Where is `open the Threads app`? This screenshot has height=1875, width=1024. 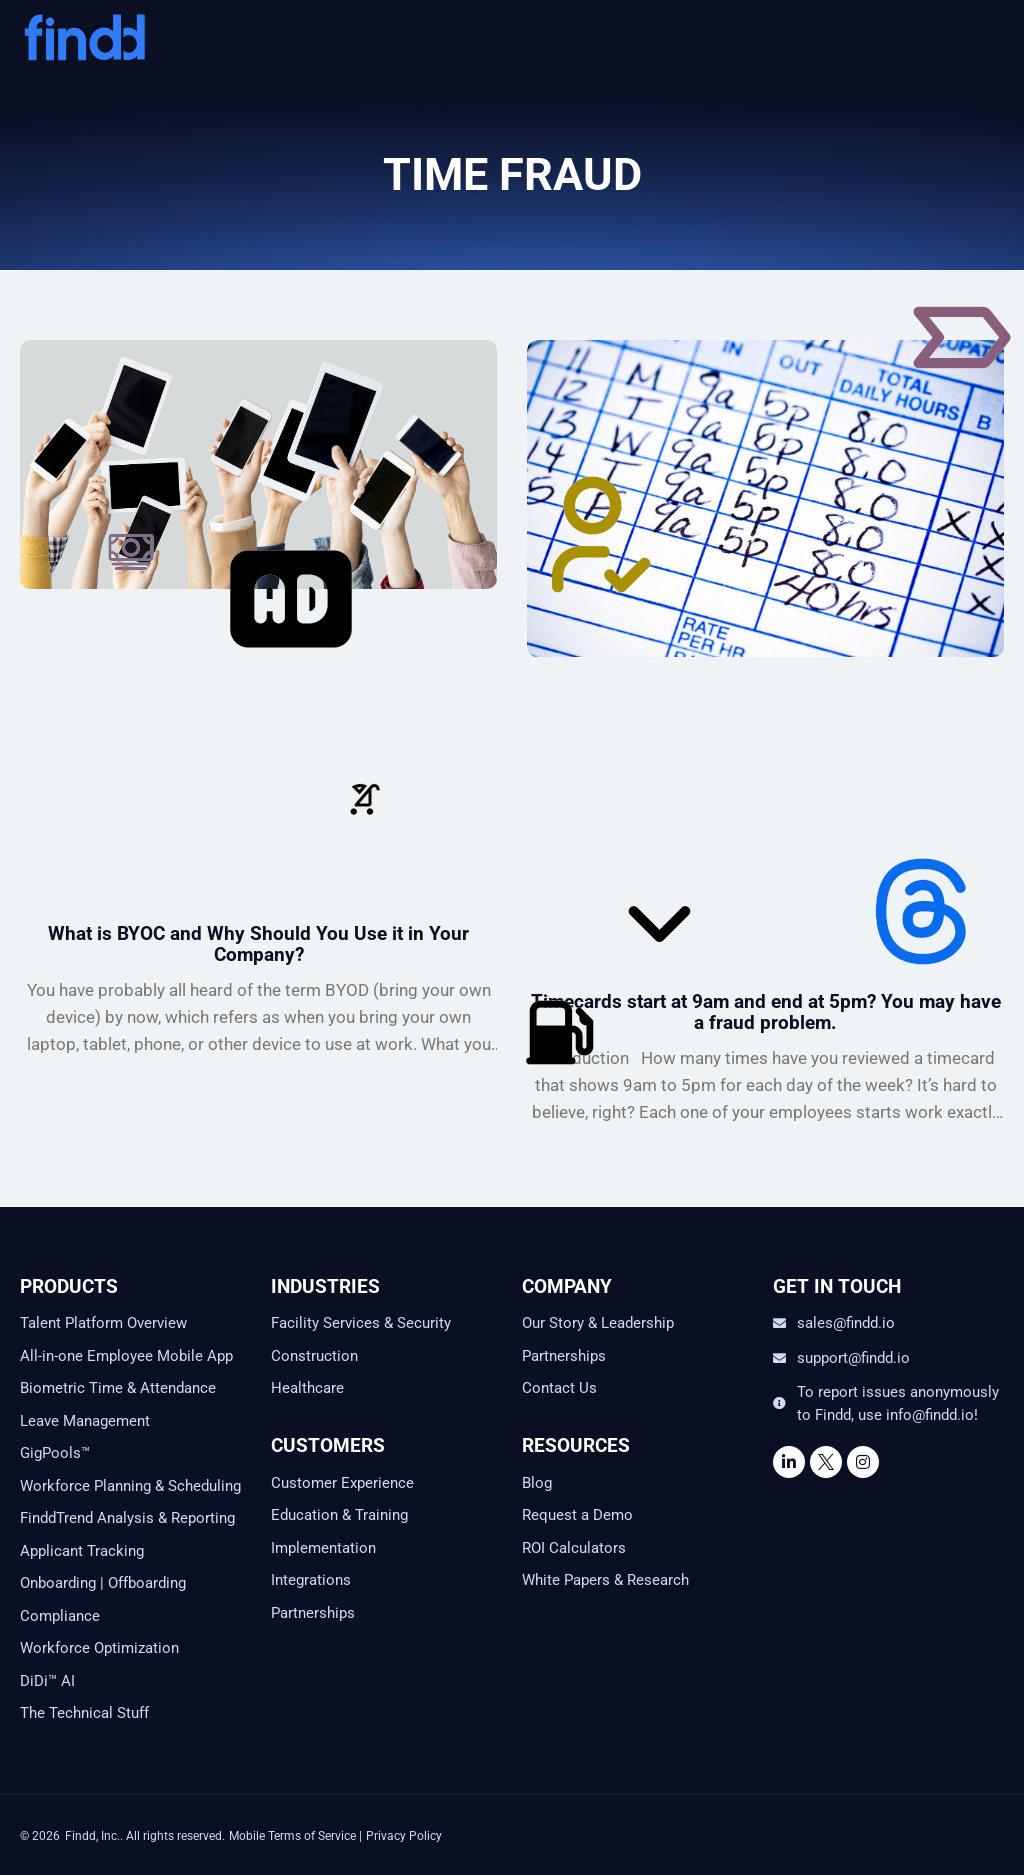 open the Threads app is located at coordinates (923, 911).